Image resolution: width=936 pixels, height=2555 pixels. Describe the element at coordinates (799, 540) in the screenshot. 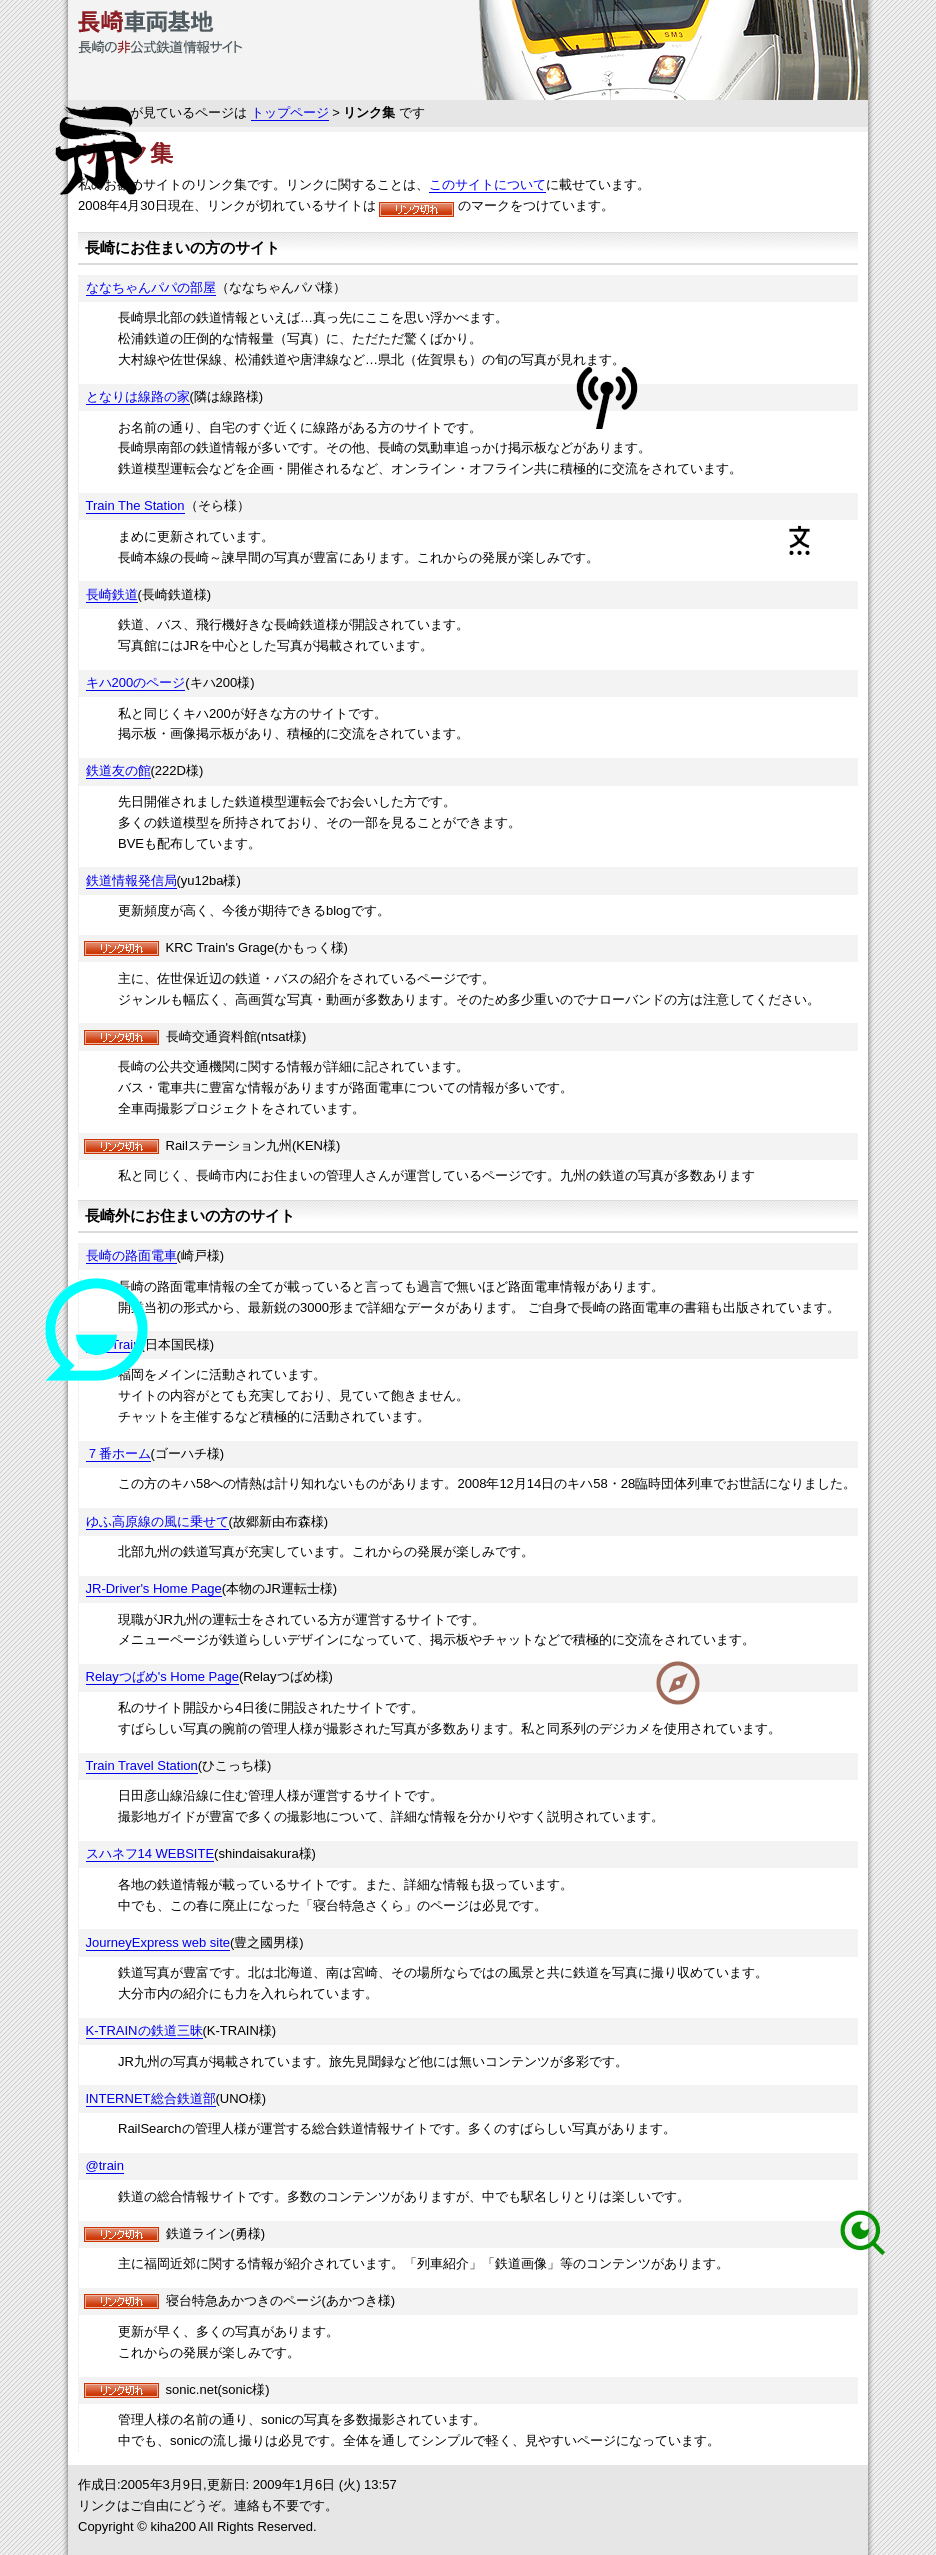

I see `add emphasis marks to chinese text` at that location.